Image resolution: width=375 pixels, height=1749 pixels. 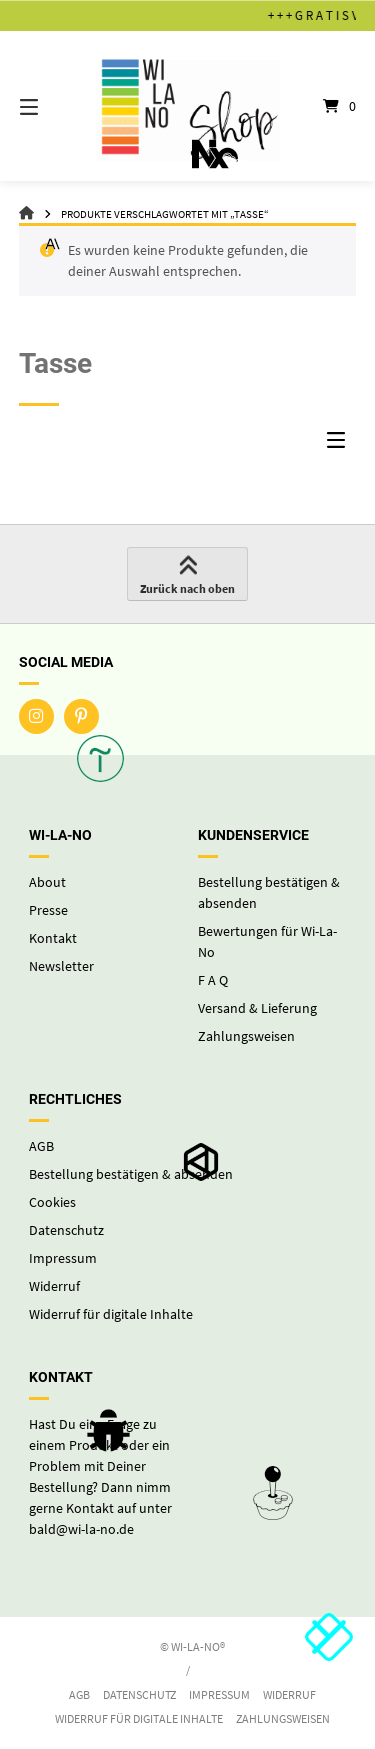 I want to click on report a bug or issue, so click(x=108, y=1430).